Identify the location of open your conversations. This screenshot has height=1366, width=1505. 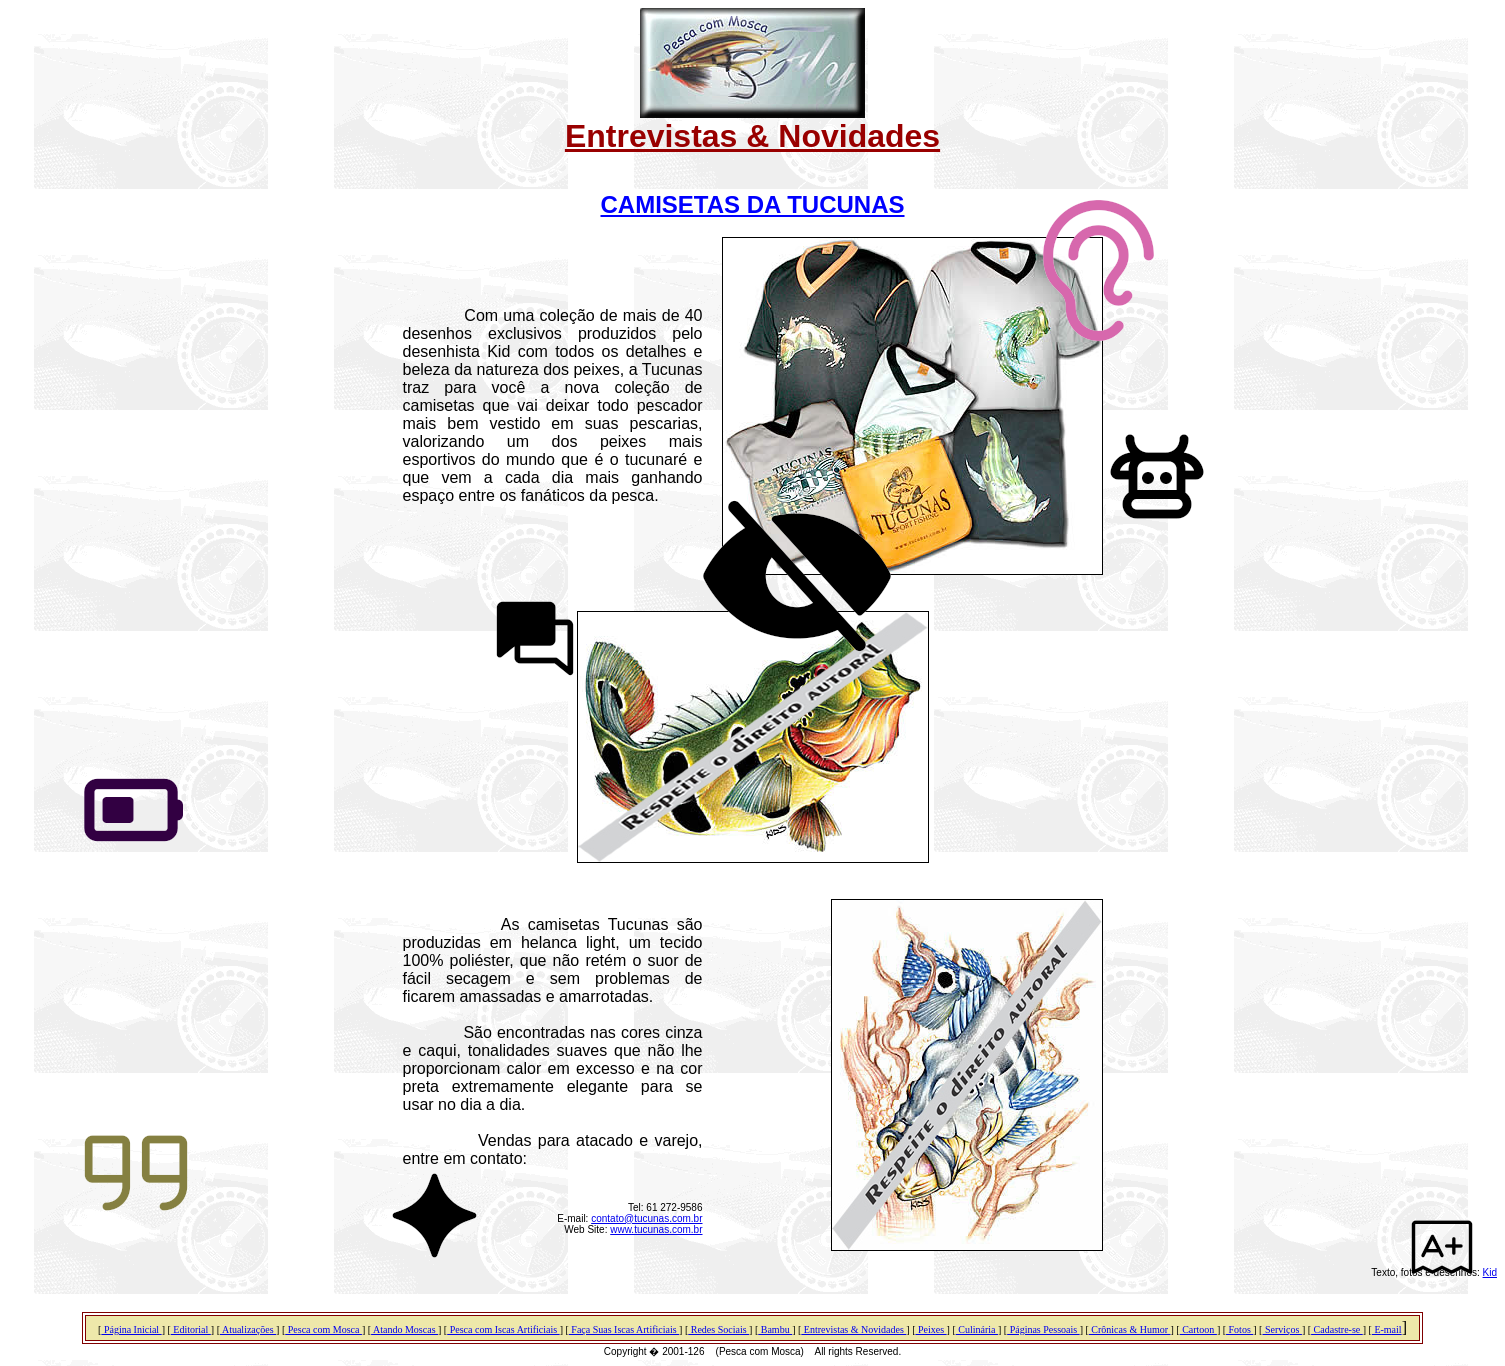
(535, 637).